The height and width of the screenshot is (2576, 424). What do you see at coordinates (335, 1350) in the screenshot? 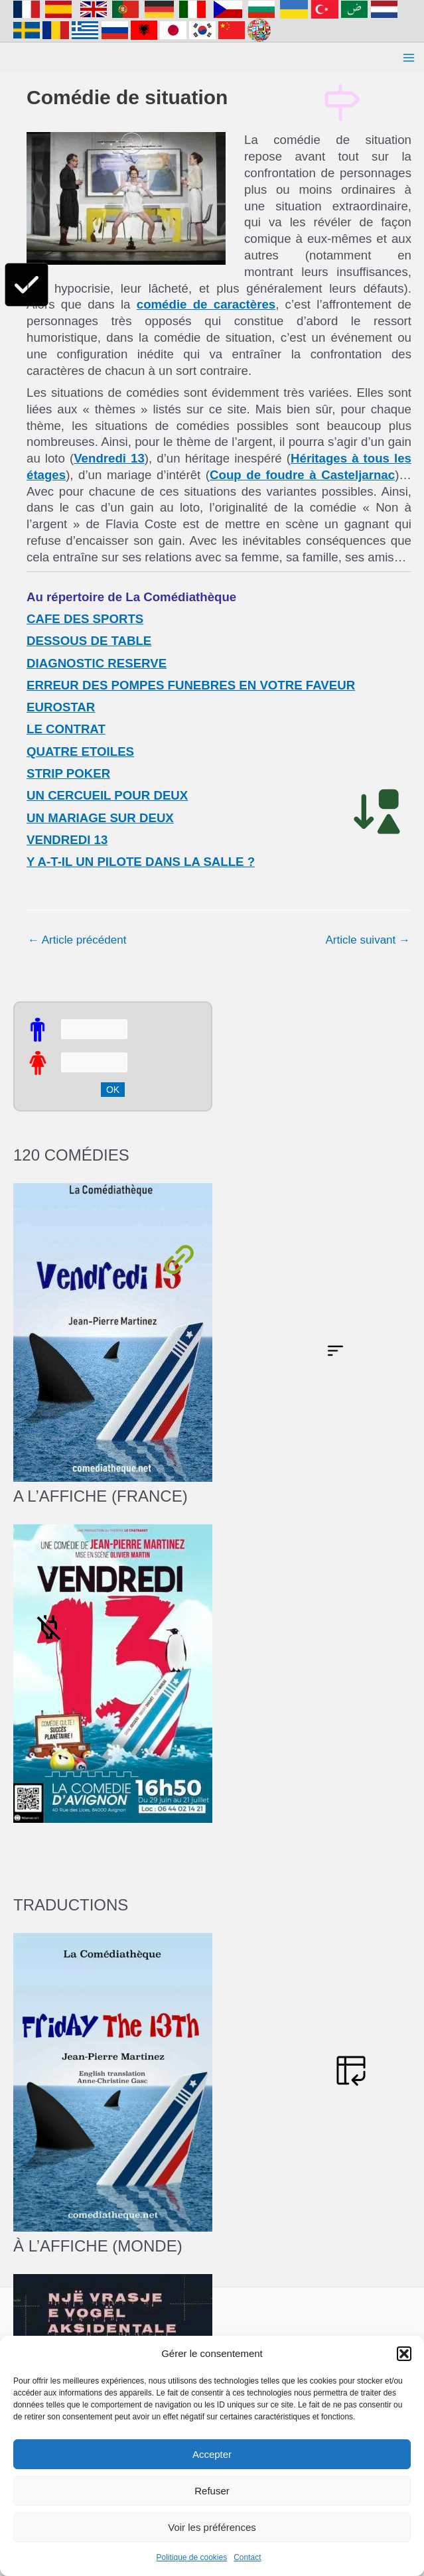
I see `sort items in a list` at bounding box center [335, 1350].